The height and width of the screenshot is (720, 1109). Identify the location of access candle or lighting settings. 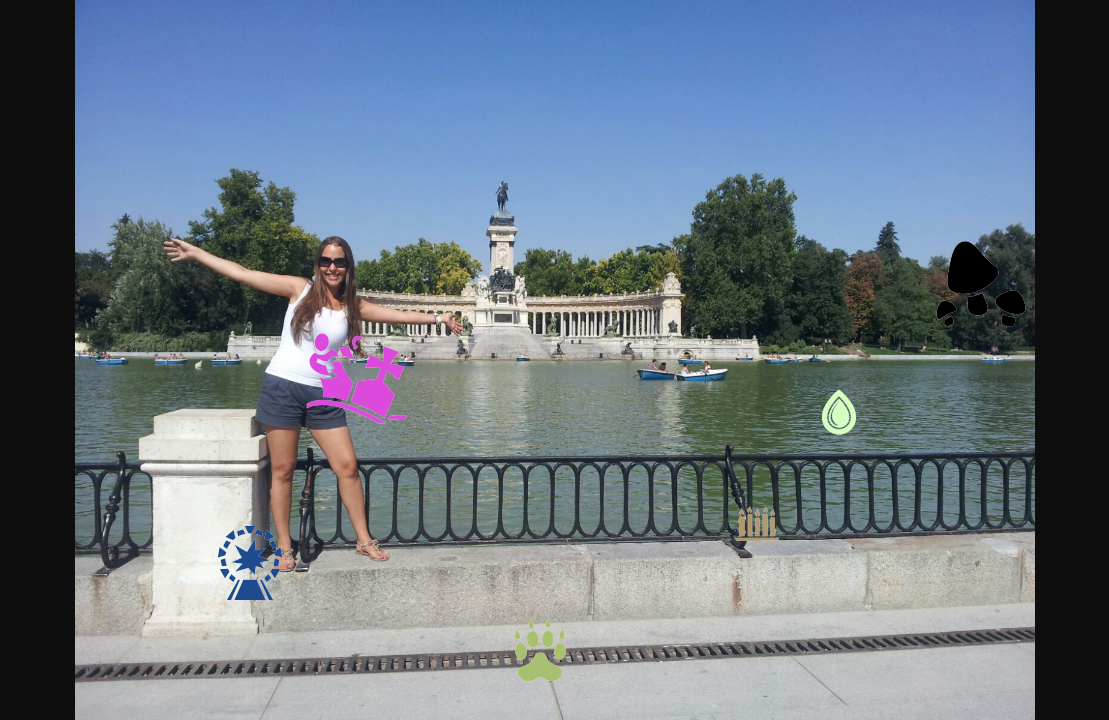
(757, 519).